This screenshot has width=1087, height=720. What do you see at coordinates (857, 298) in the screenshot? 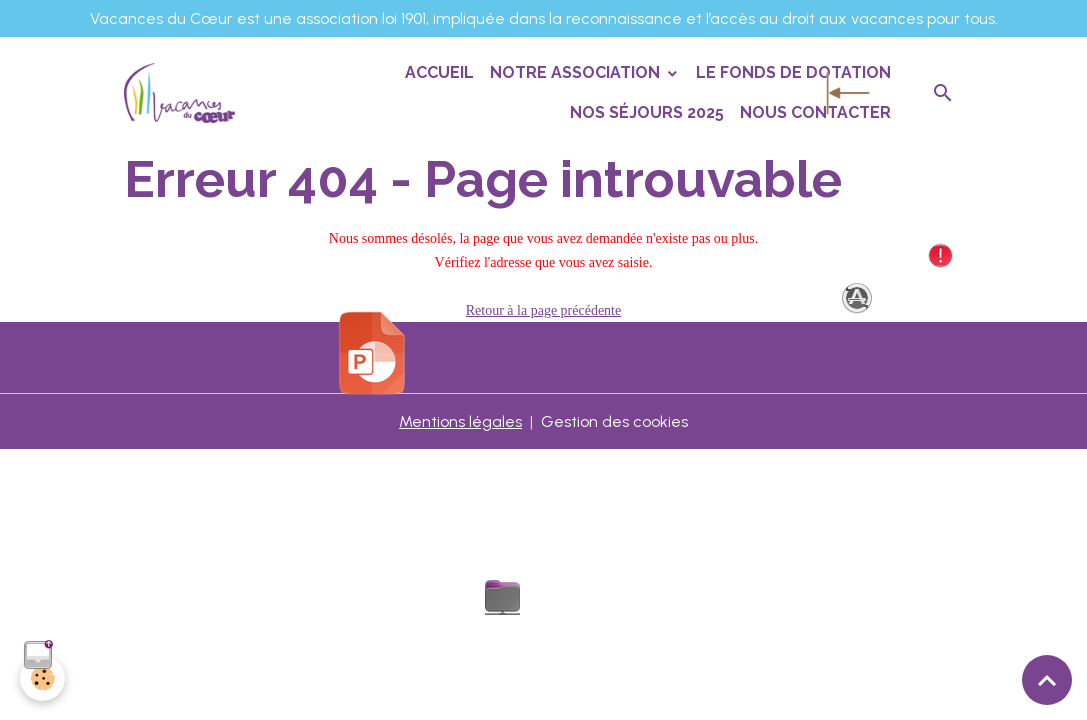
I see `open the software update manager` at bounding box center [857, 298].